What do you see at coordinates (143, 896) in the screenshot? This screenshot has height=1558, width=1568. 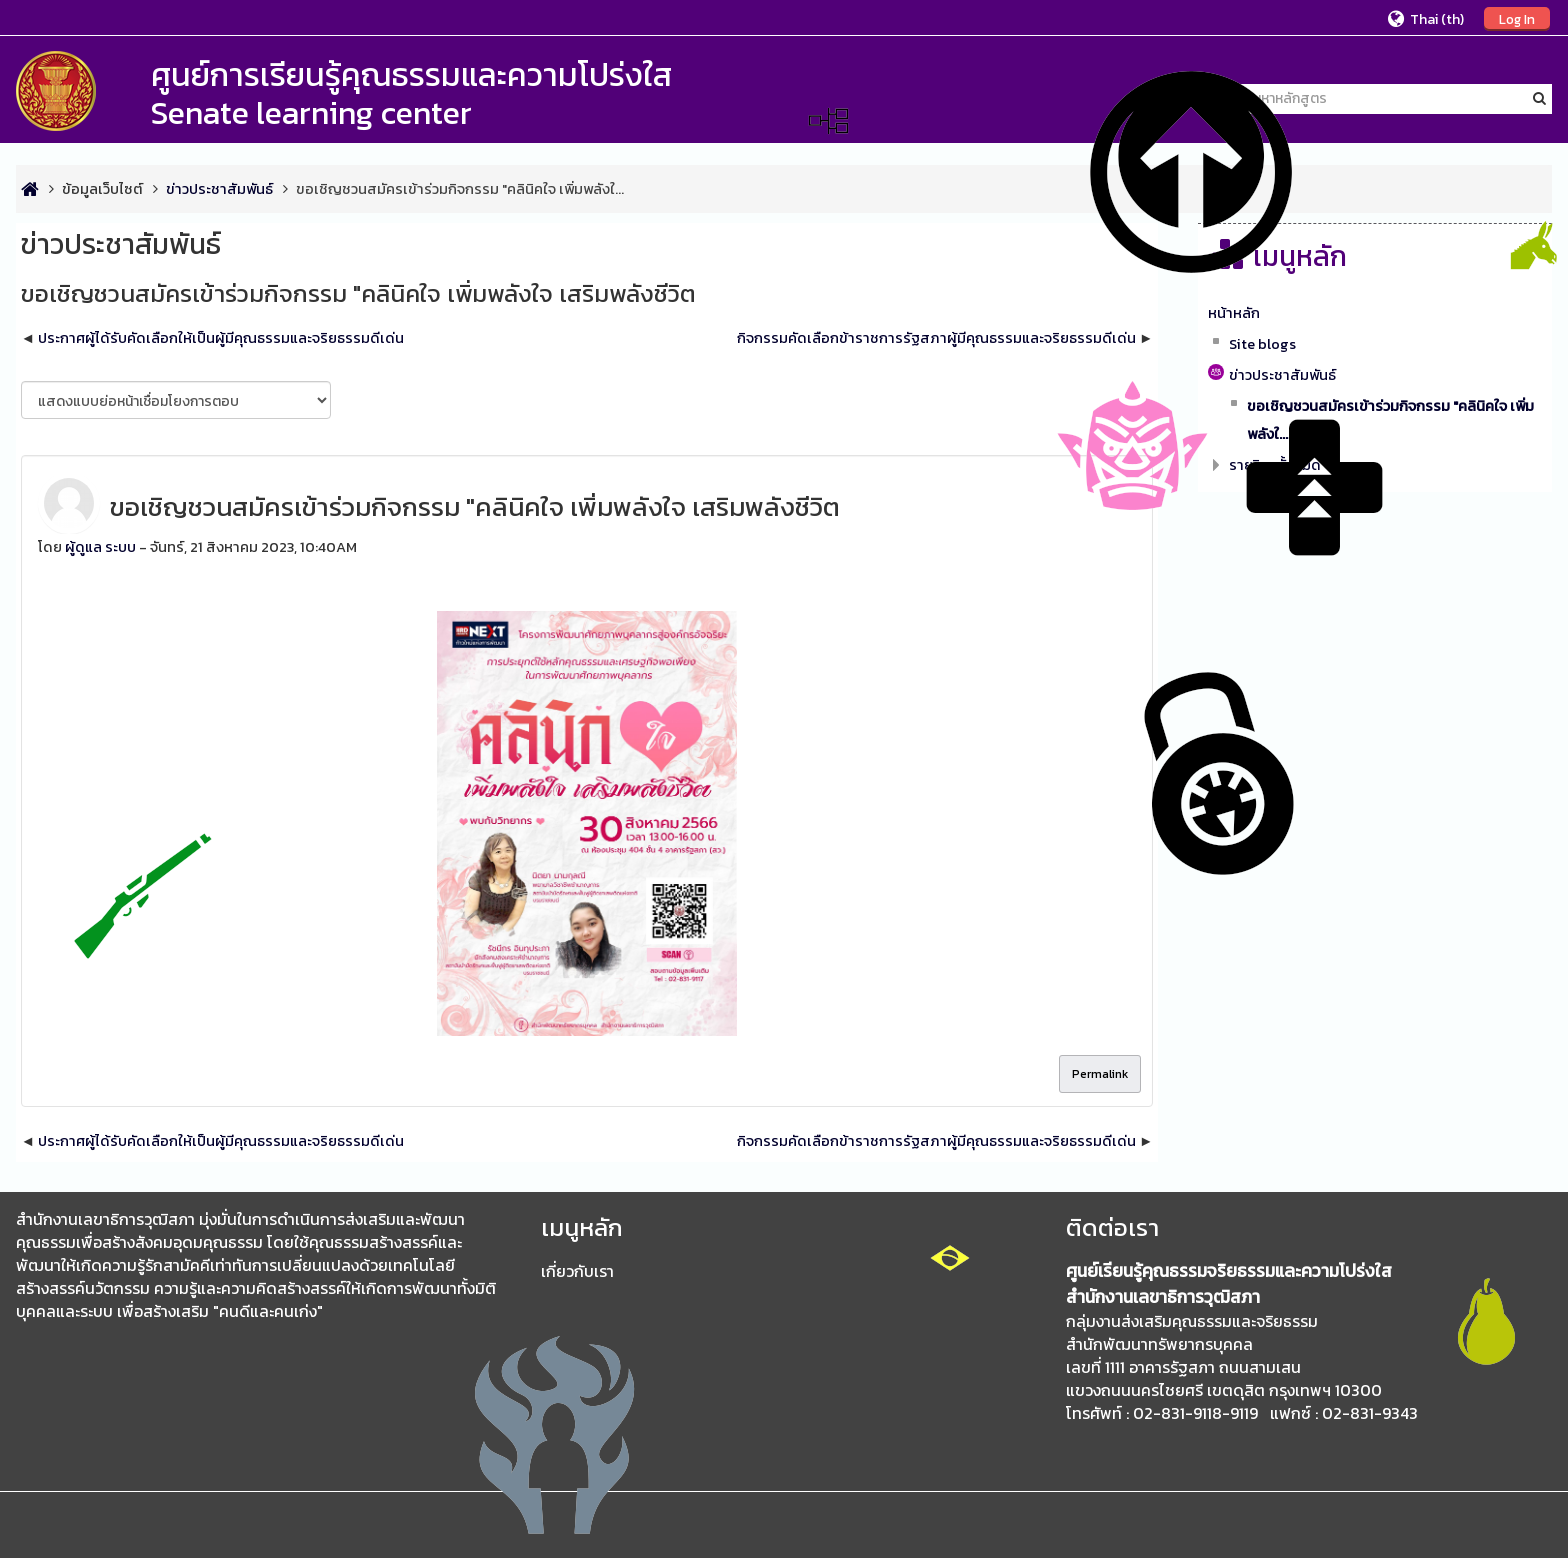 I see `select rifle weapon in game inventory` at bounding box center [143, 896].